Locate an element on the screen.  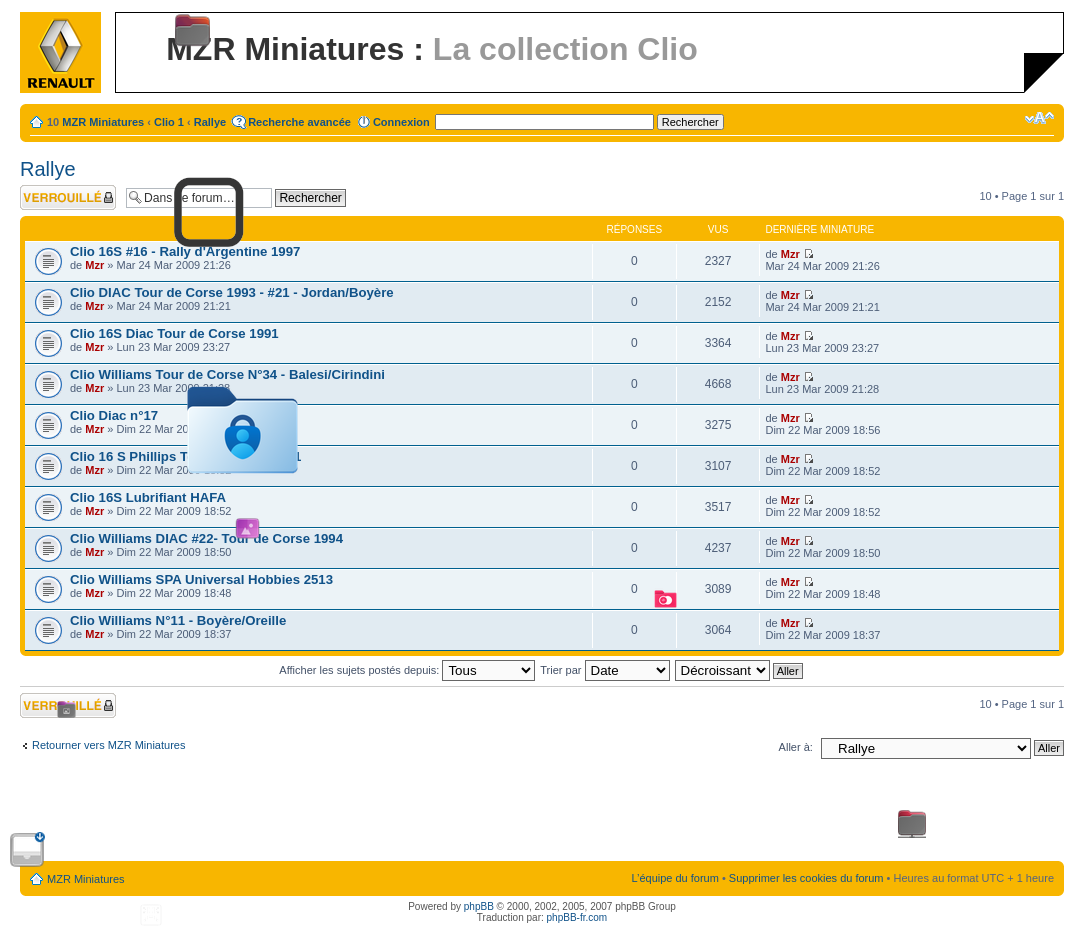
empty checkbox or selection state is located at coordinates (189, 231).